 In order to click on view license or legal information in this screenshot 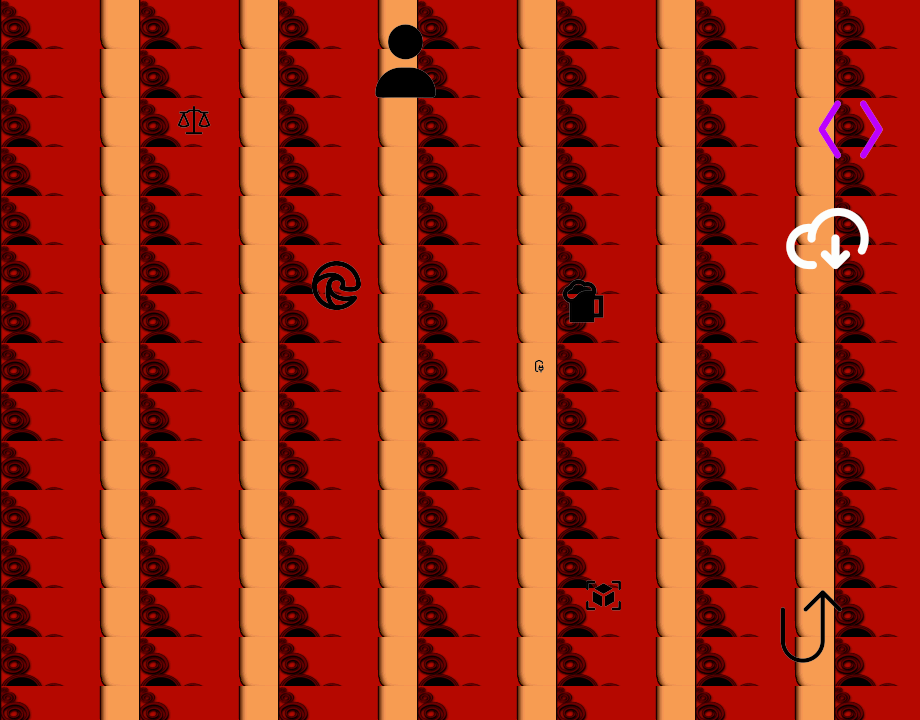, I will do `click(194, 120)`.